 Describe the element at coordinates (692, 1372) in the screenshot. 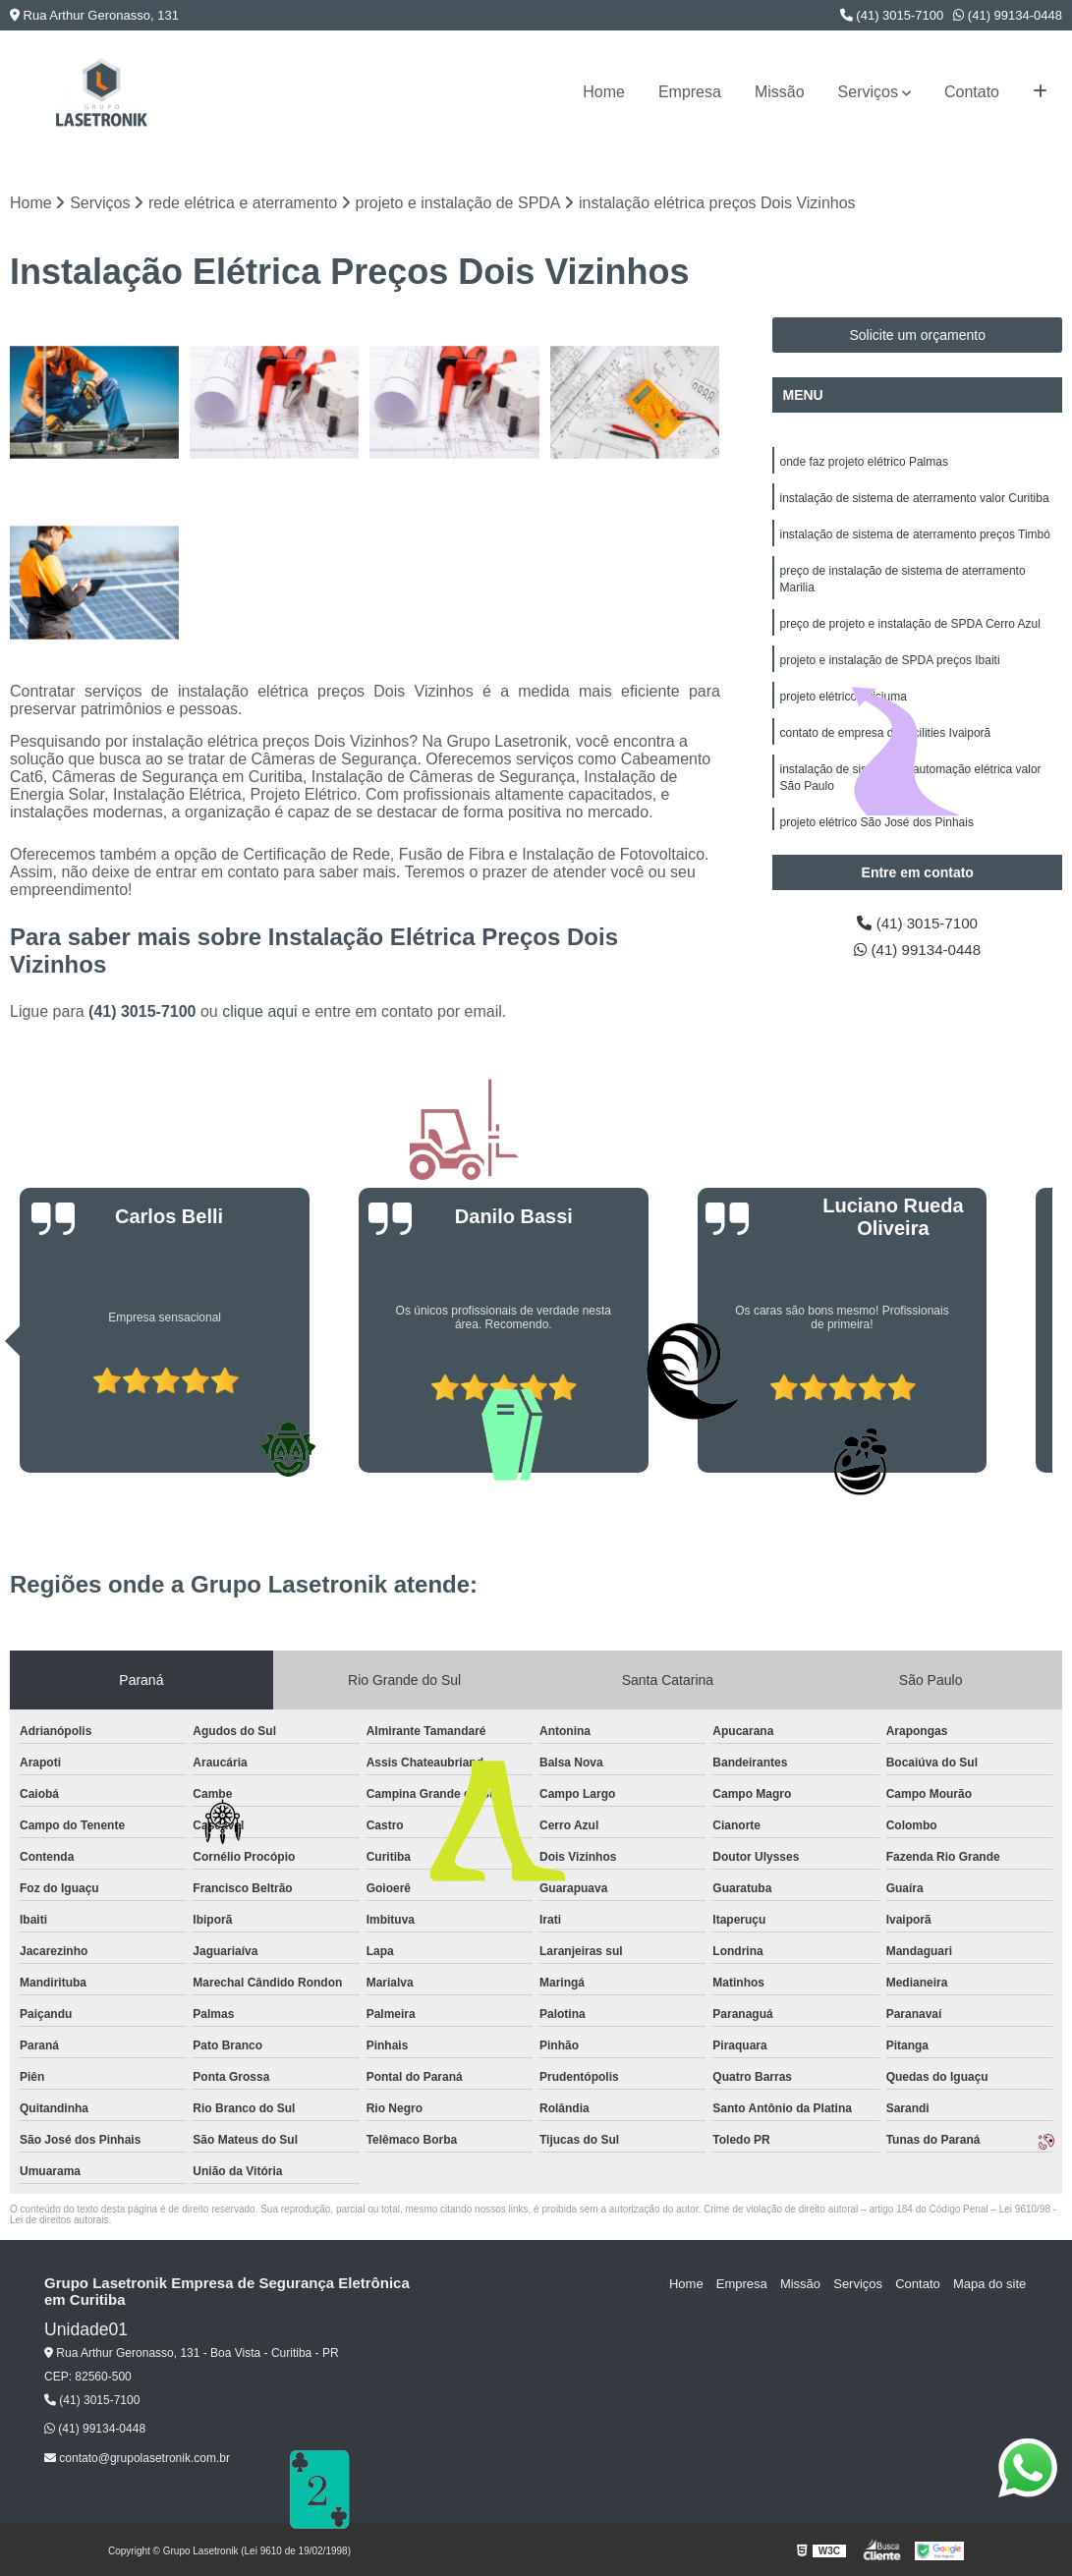

I see `view internal horn anatomy or structure` at that location.